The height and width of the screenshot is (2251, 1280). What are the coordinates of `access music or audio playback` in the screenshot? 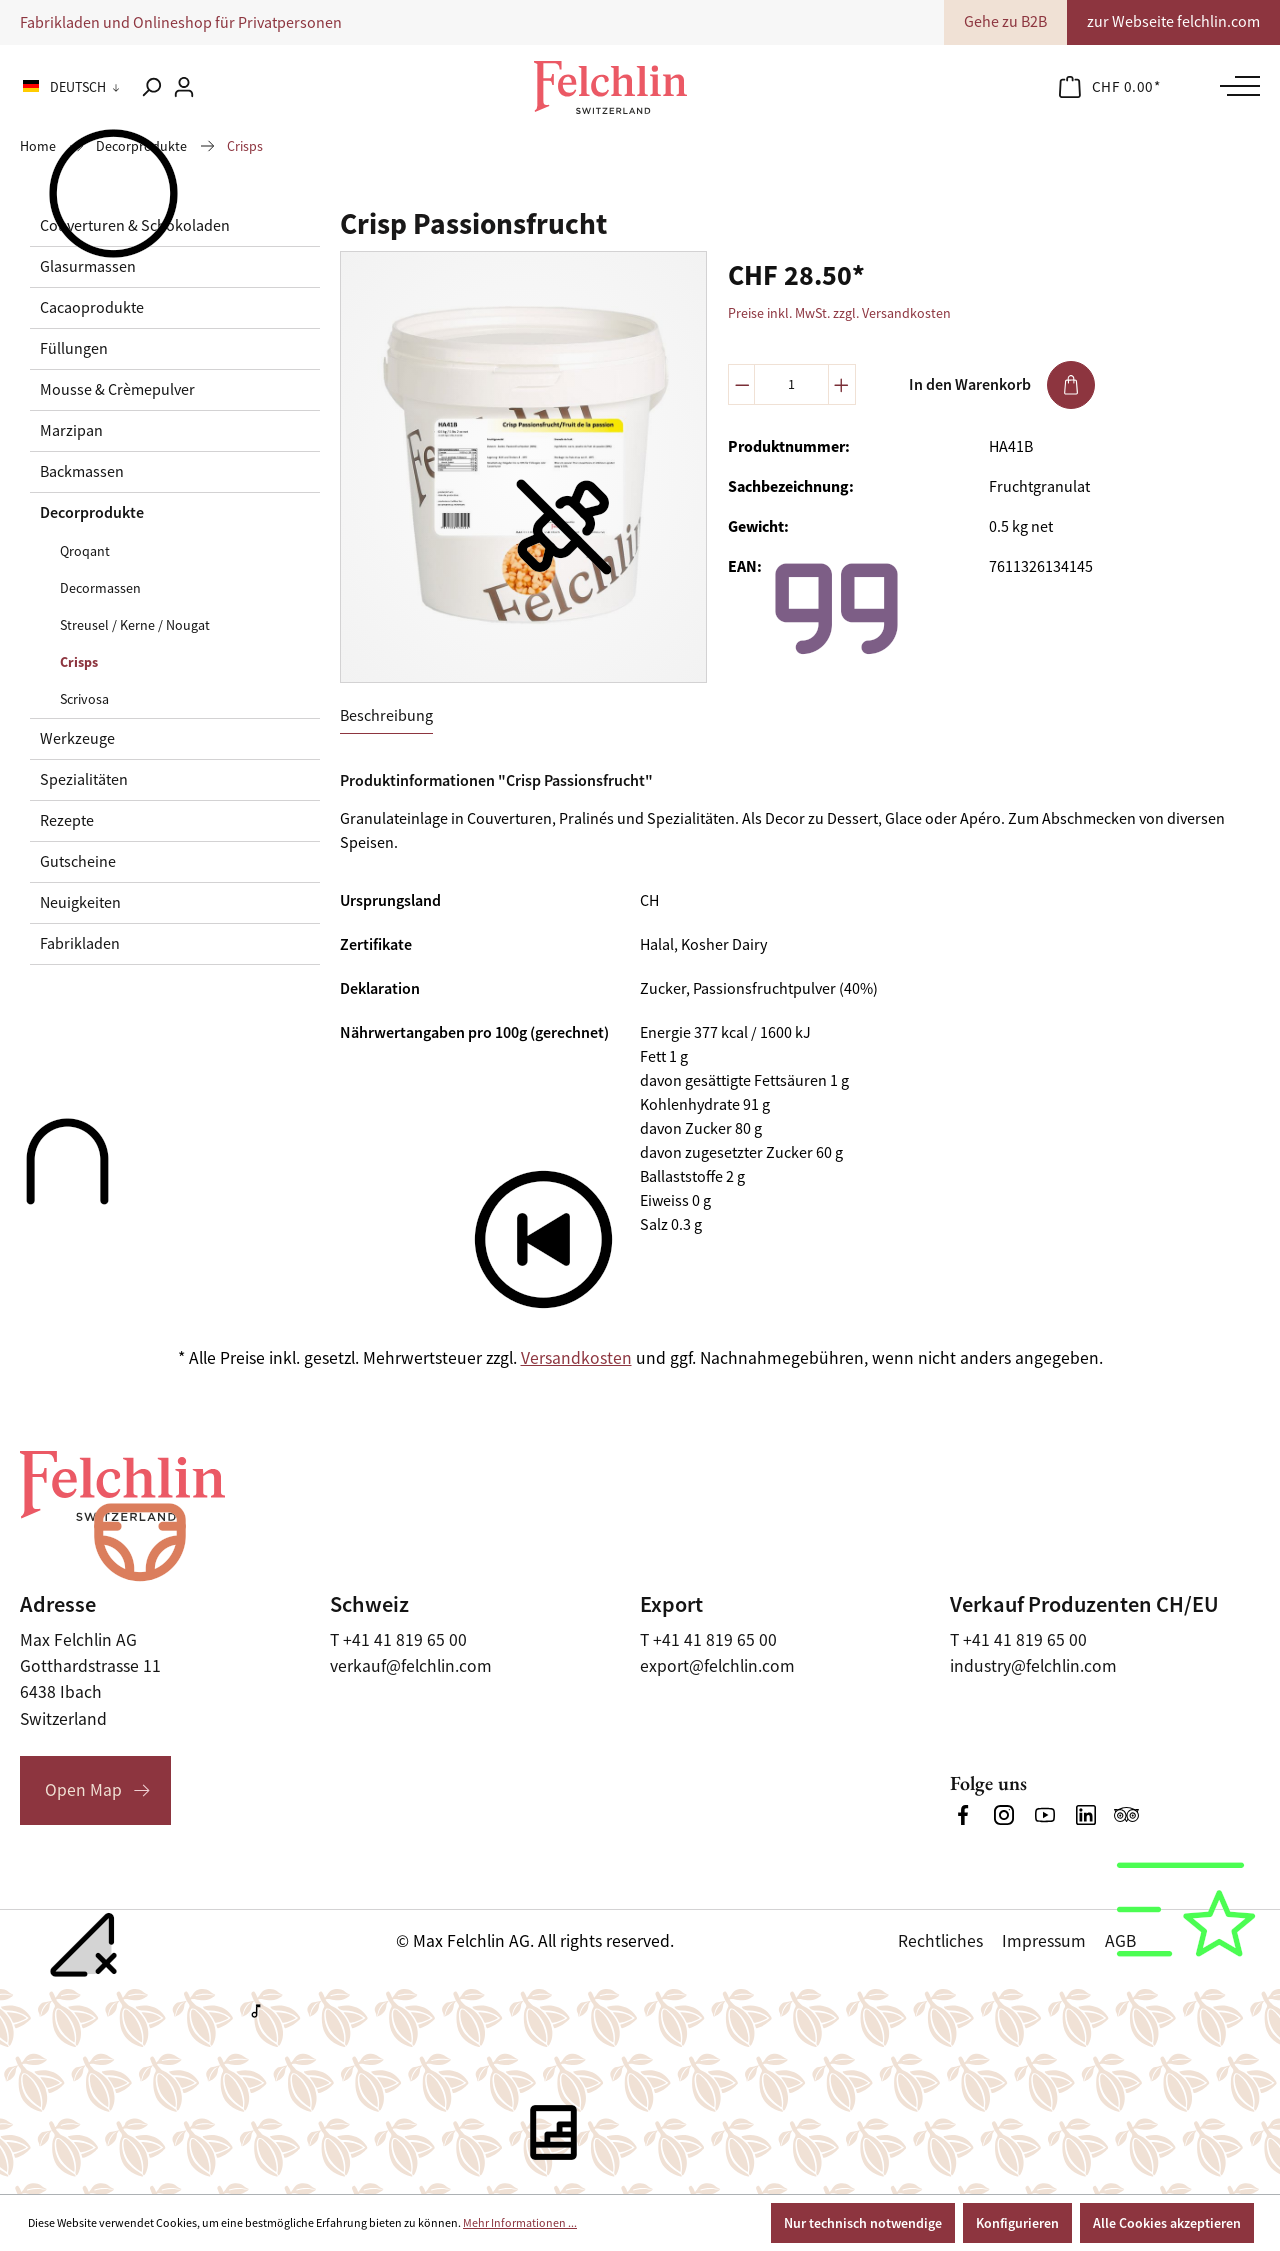 It's located at (256, 2011).